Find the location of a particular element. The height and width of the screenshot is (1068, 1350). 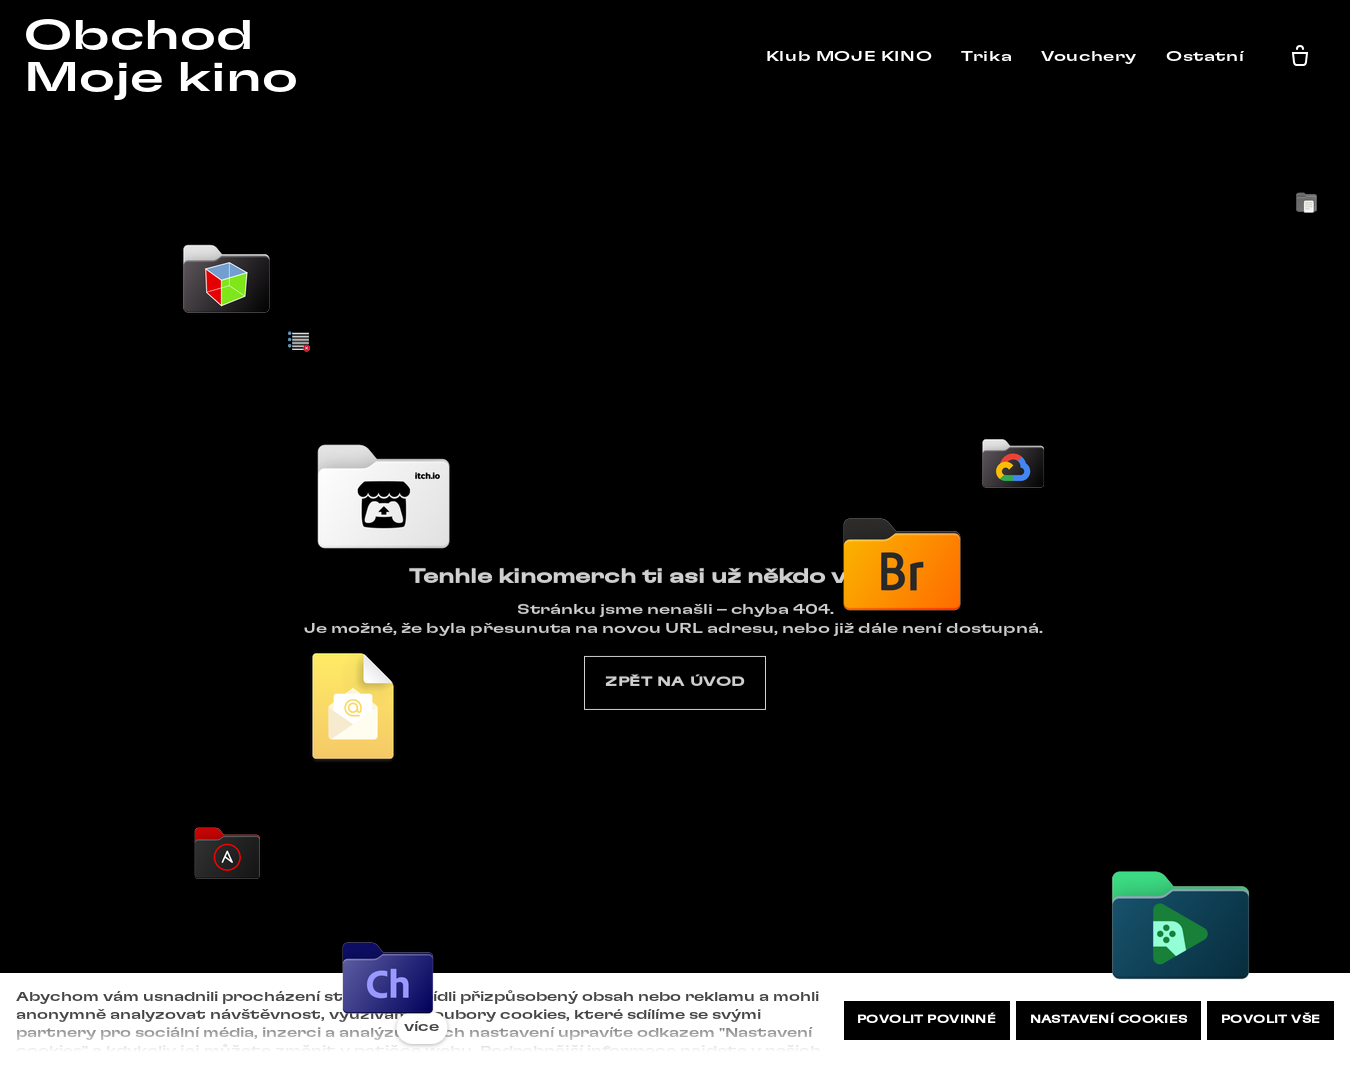

folder containing ansible automation files is located at coordinates (227, 855).